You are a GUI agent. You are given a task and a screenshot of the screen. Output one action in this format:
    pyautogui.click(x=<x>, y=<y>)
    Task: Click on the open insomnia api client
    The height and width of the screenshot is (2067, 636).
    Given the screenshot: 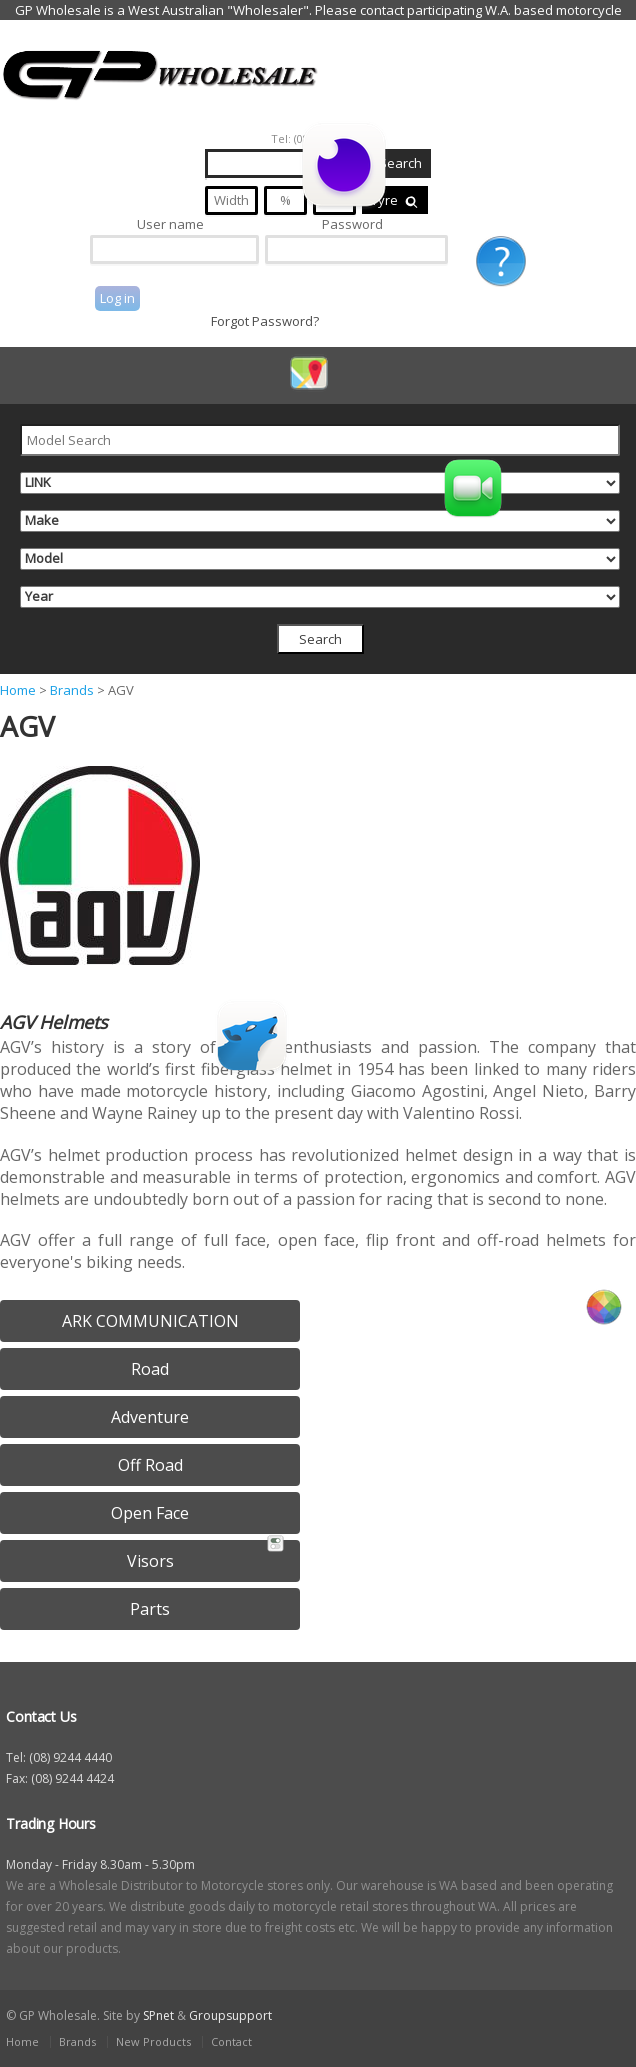 What is the action you would take?
    pyautogui.click(x=344, y=165)
    